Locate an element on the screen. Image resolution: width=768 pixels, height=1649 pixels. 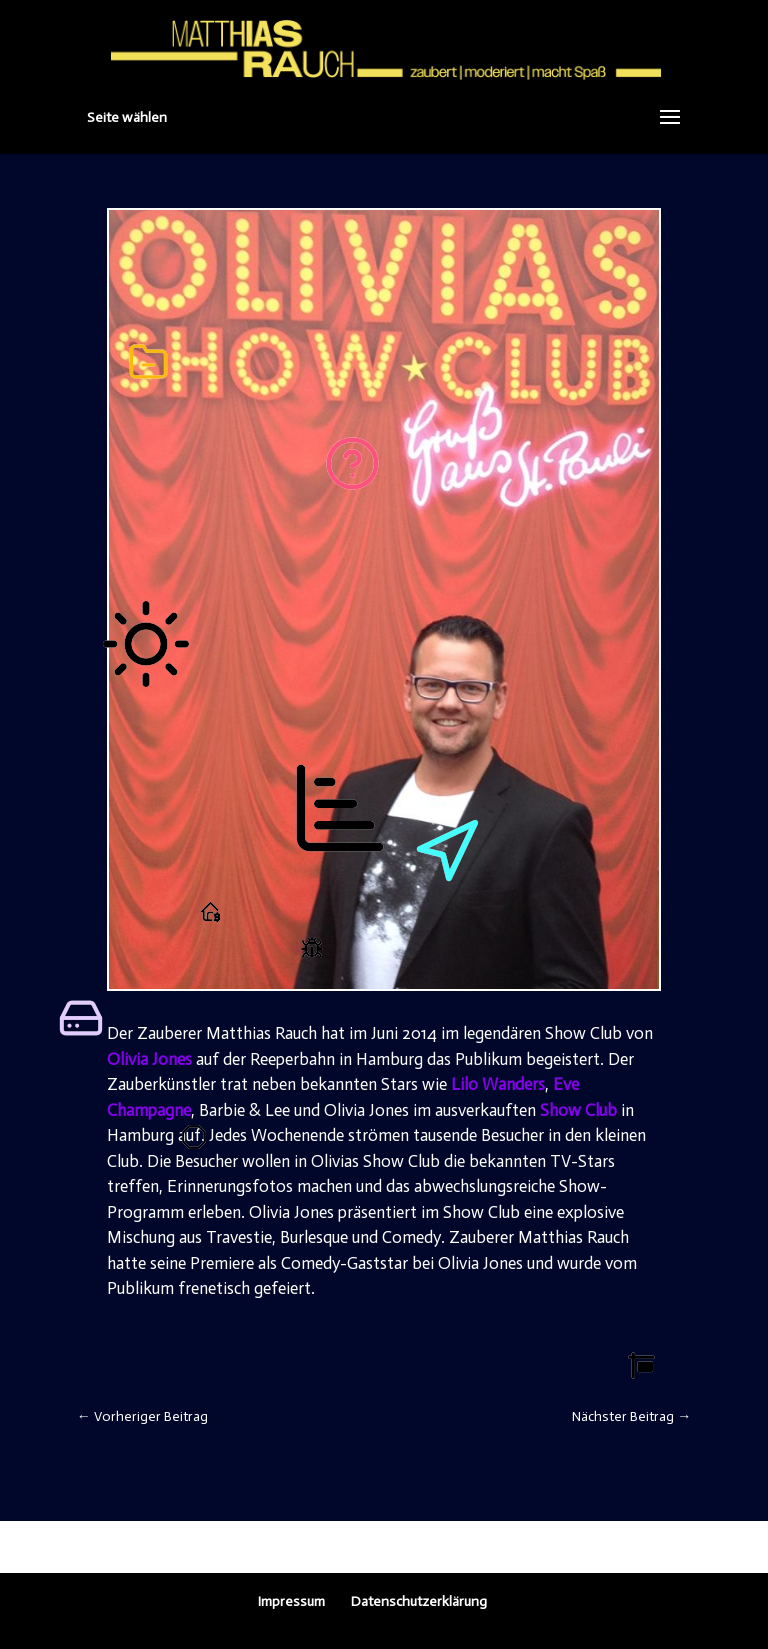
access bitcoin wallet or crypto home dashboard is located at coordinates (210, 911).